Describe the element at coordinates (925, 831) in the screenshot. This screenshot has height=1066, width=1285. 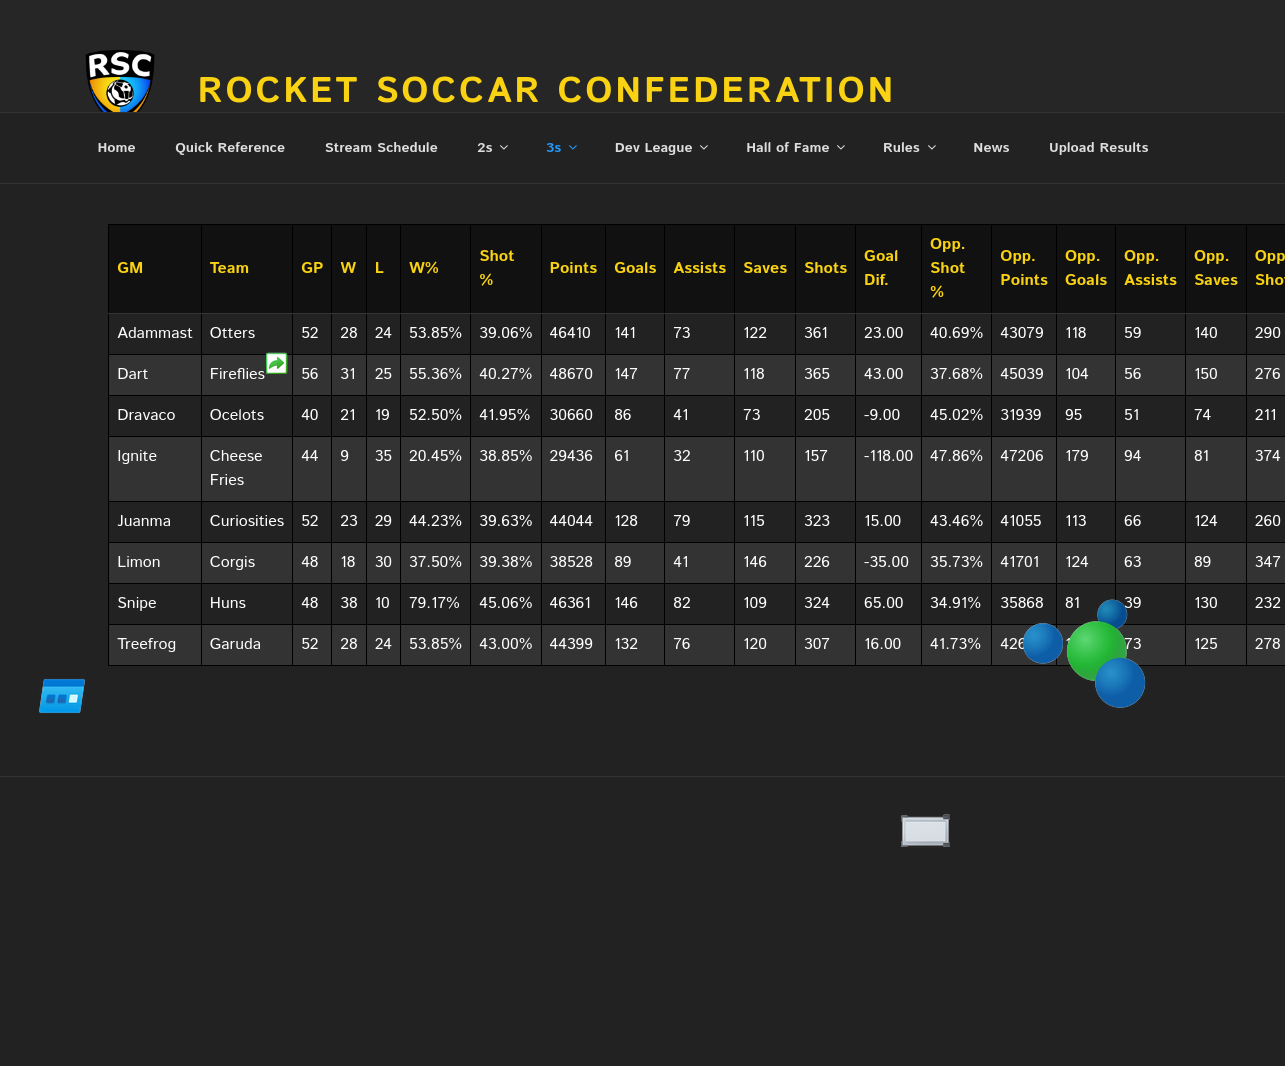
I see `access device settings` at that location.